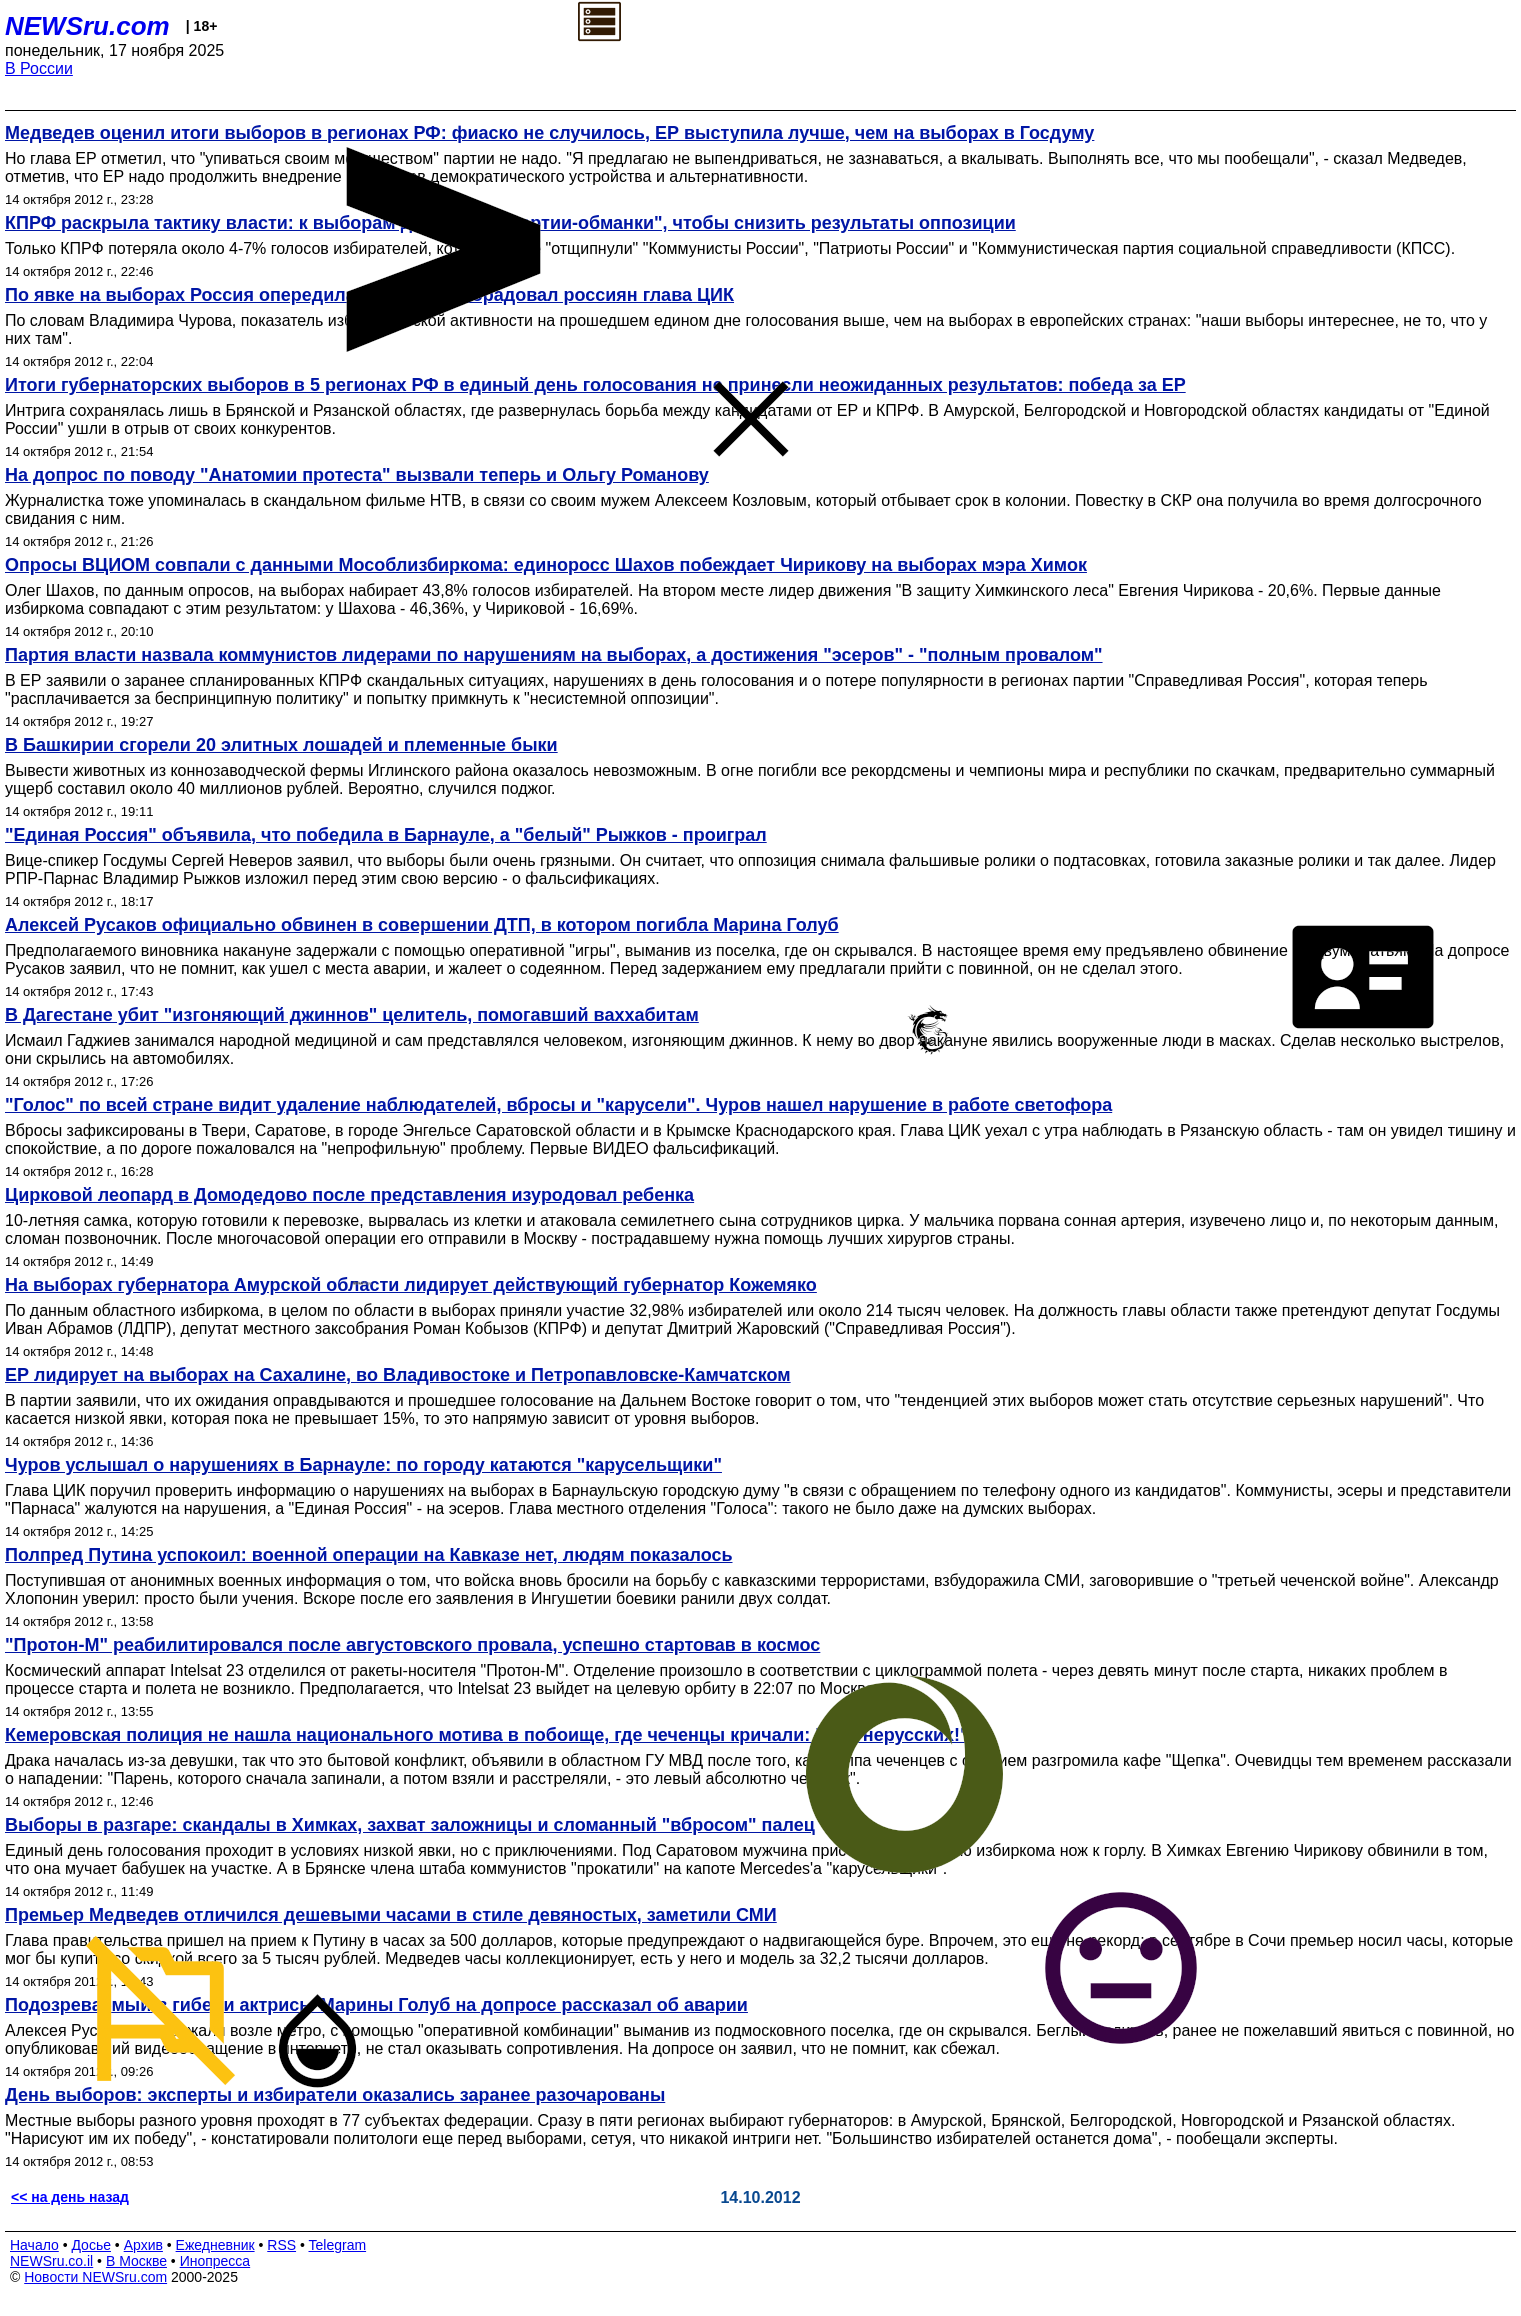  Describe the element at coordinates (599, 21) in the screenshot. I see `openmediavault network-attached storage application` at that location.